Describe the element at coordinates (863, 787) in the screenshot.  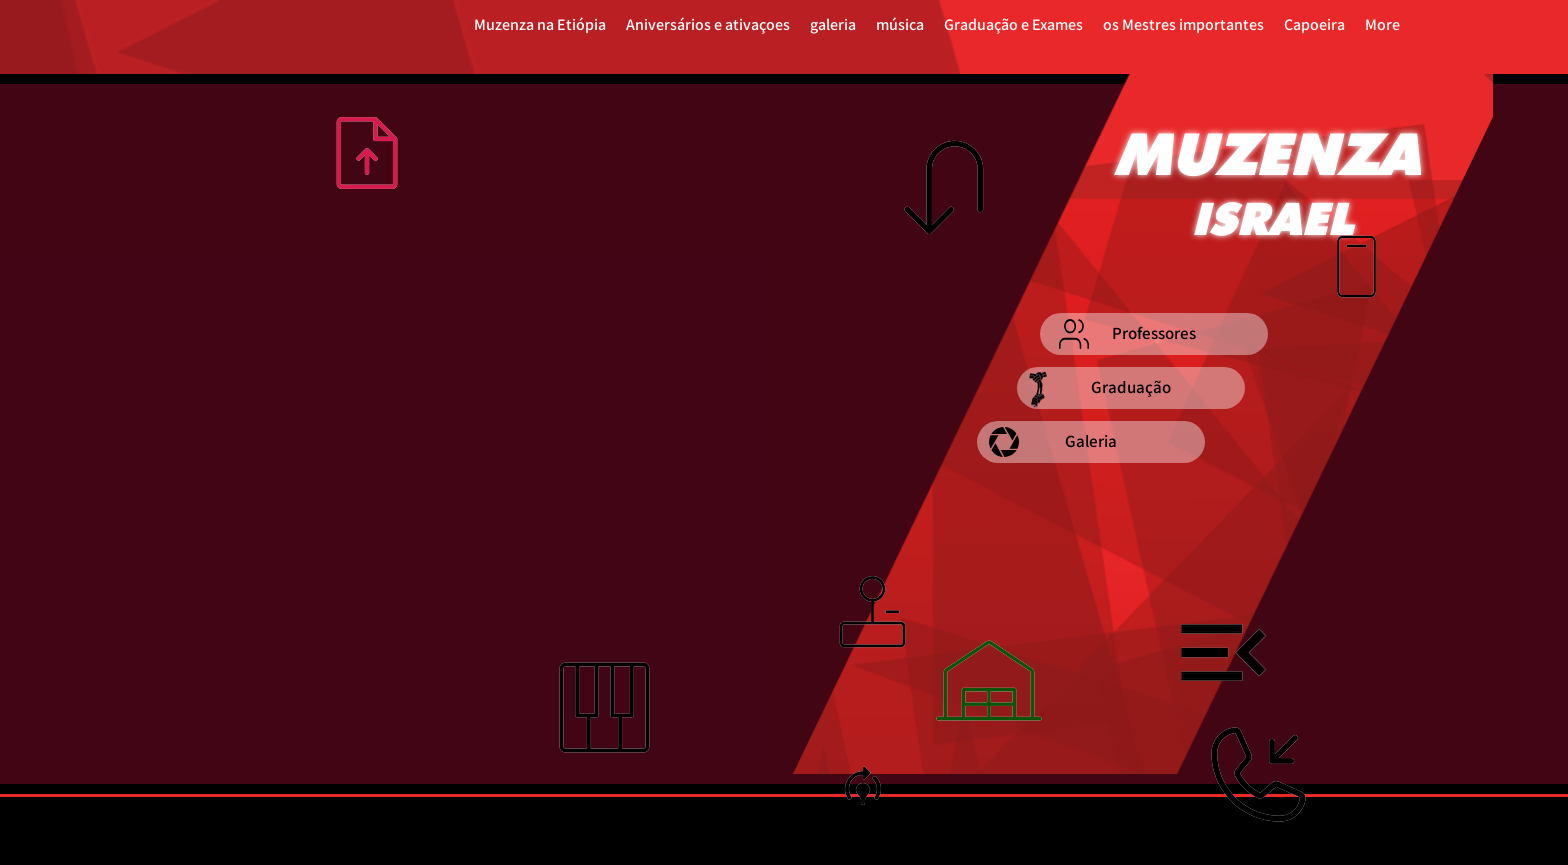
I see `indicates machine learning or AI model training in progress` at that location.